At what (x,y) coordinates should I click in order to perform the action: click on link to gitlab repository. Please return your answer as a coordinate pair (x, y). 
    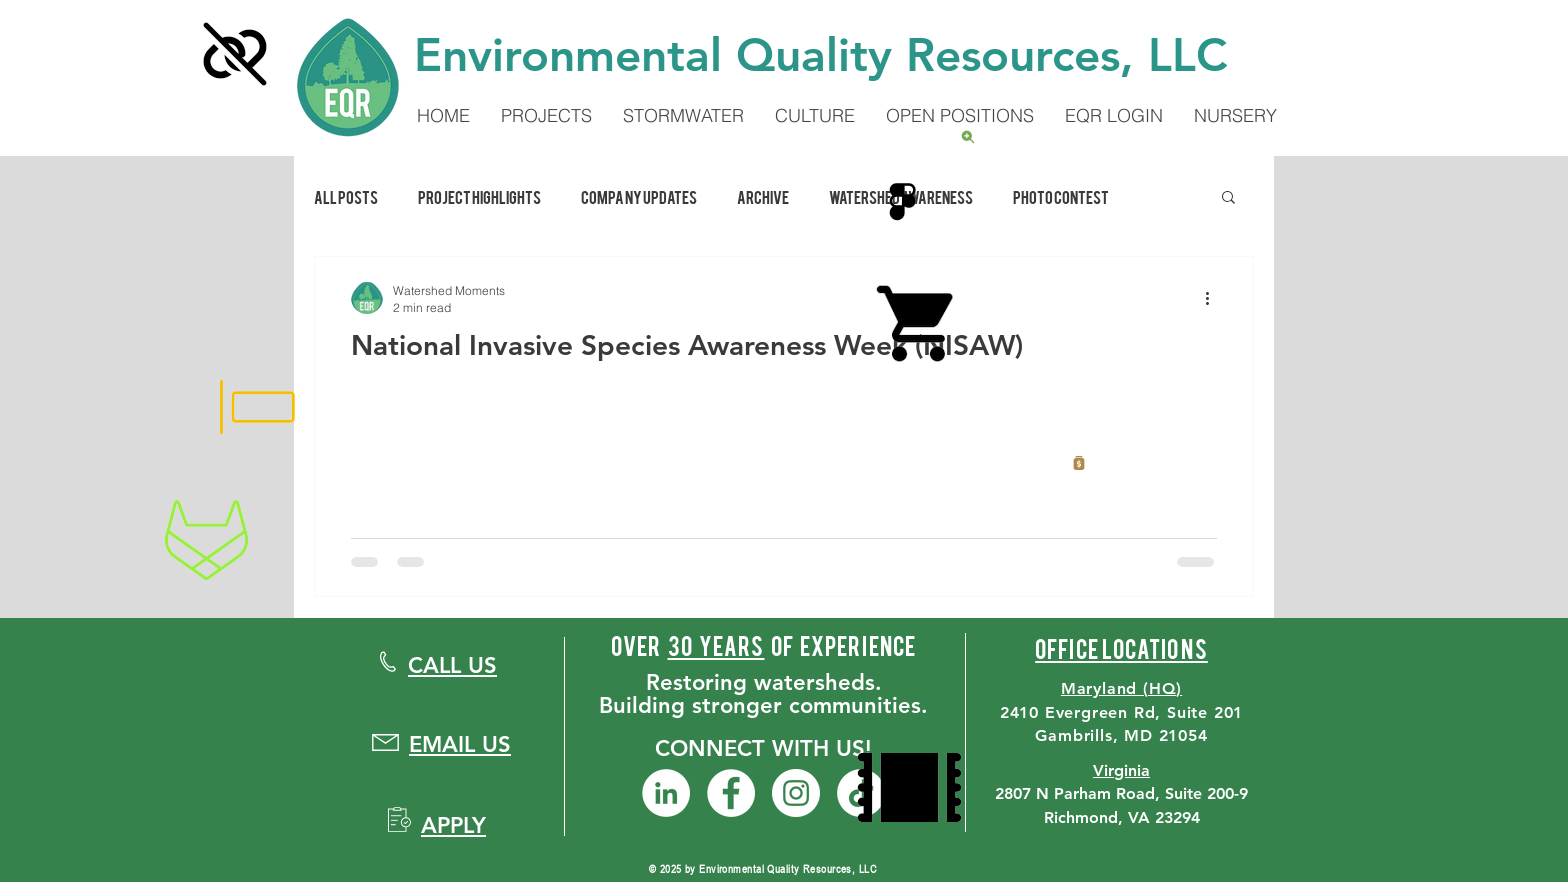
    Looking at the image, I should click on (206, 538).